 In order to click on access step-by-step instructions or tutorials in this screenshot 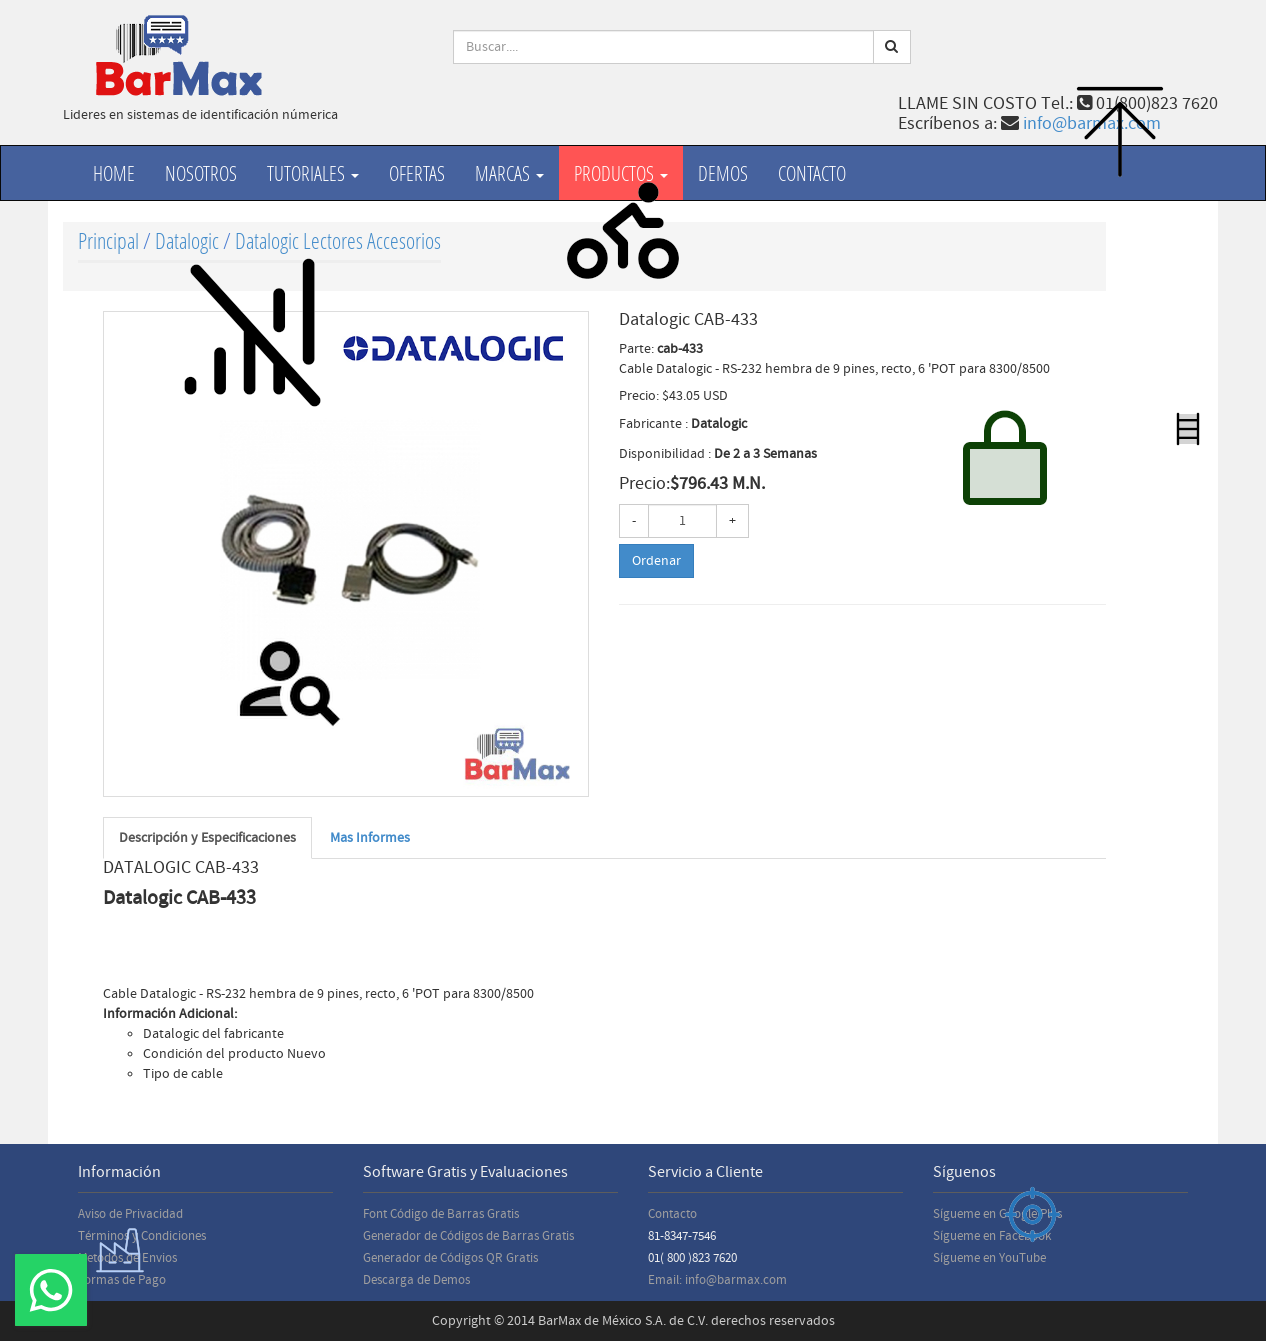, I will do `click(1188, 429)`.